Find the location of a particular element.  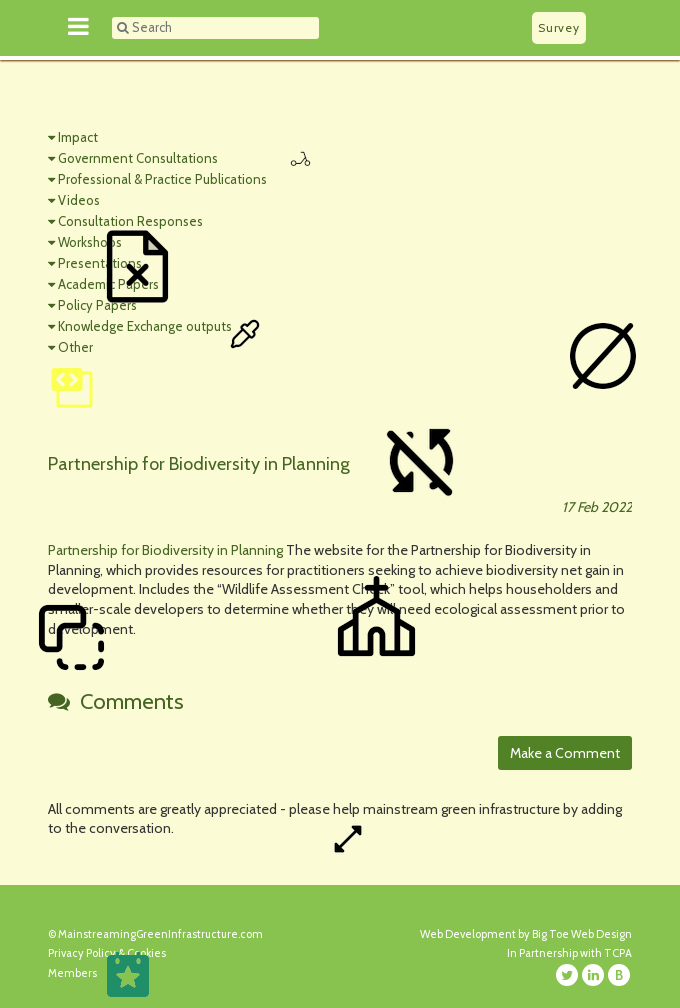

select scooter as transportation mode is located at coordinates (300, 159).